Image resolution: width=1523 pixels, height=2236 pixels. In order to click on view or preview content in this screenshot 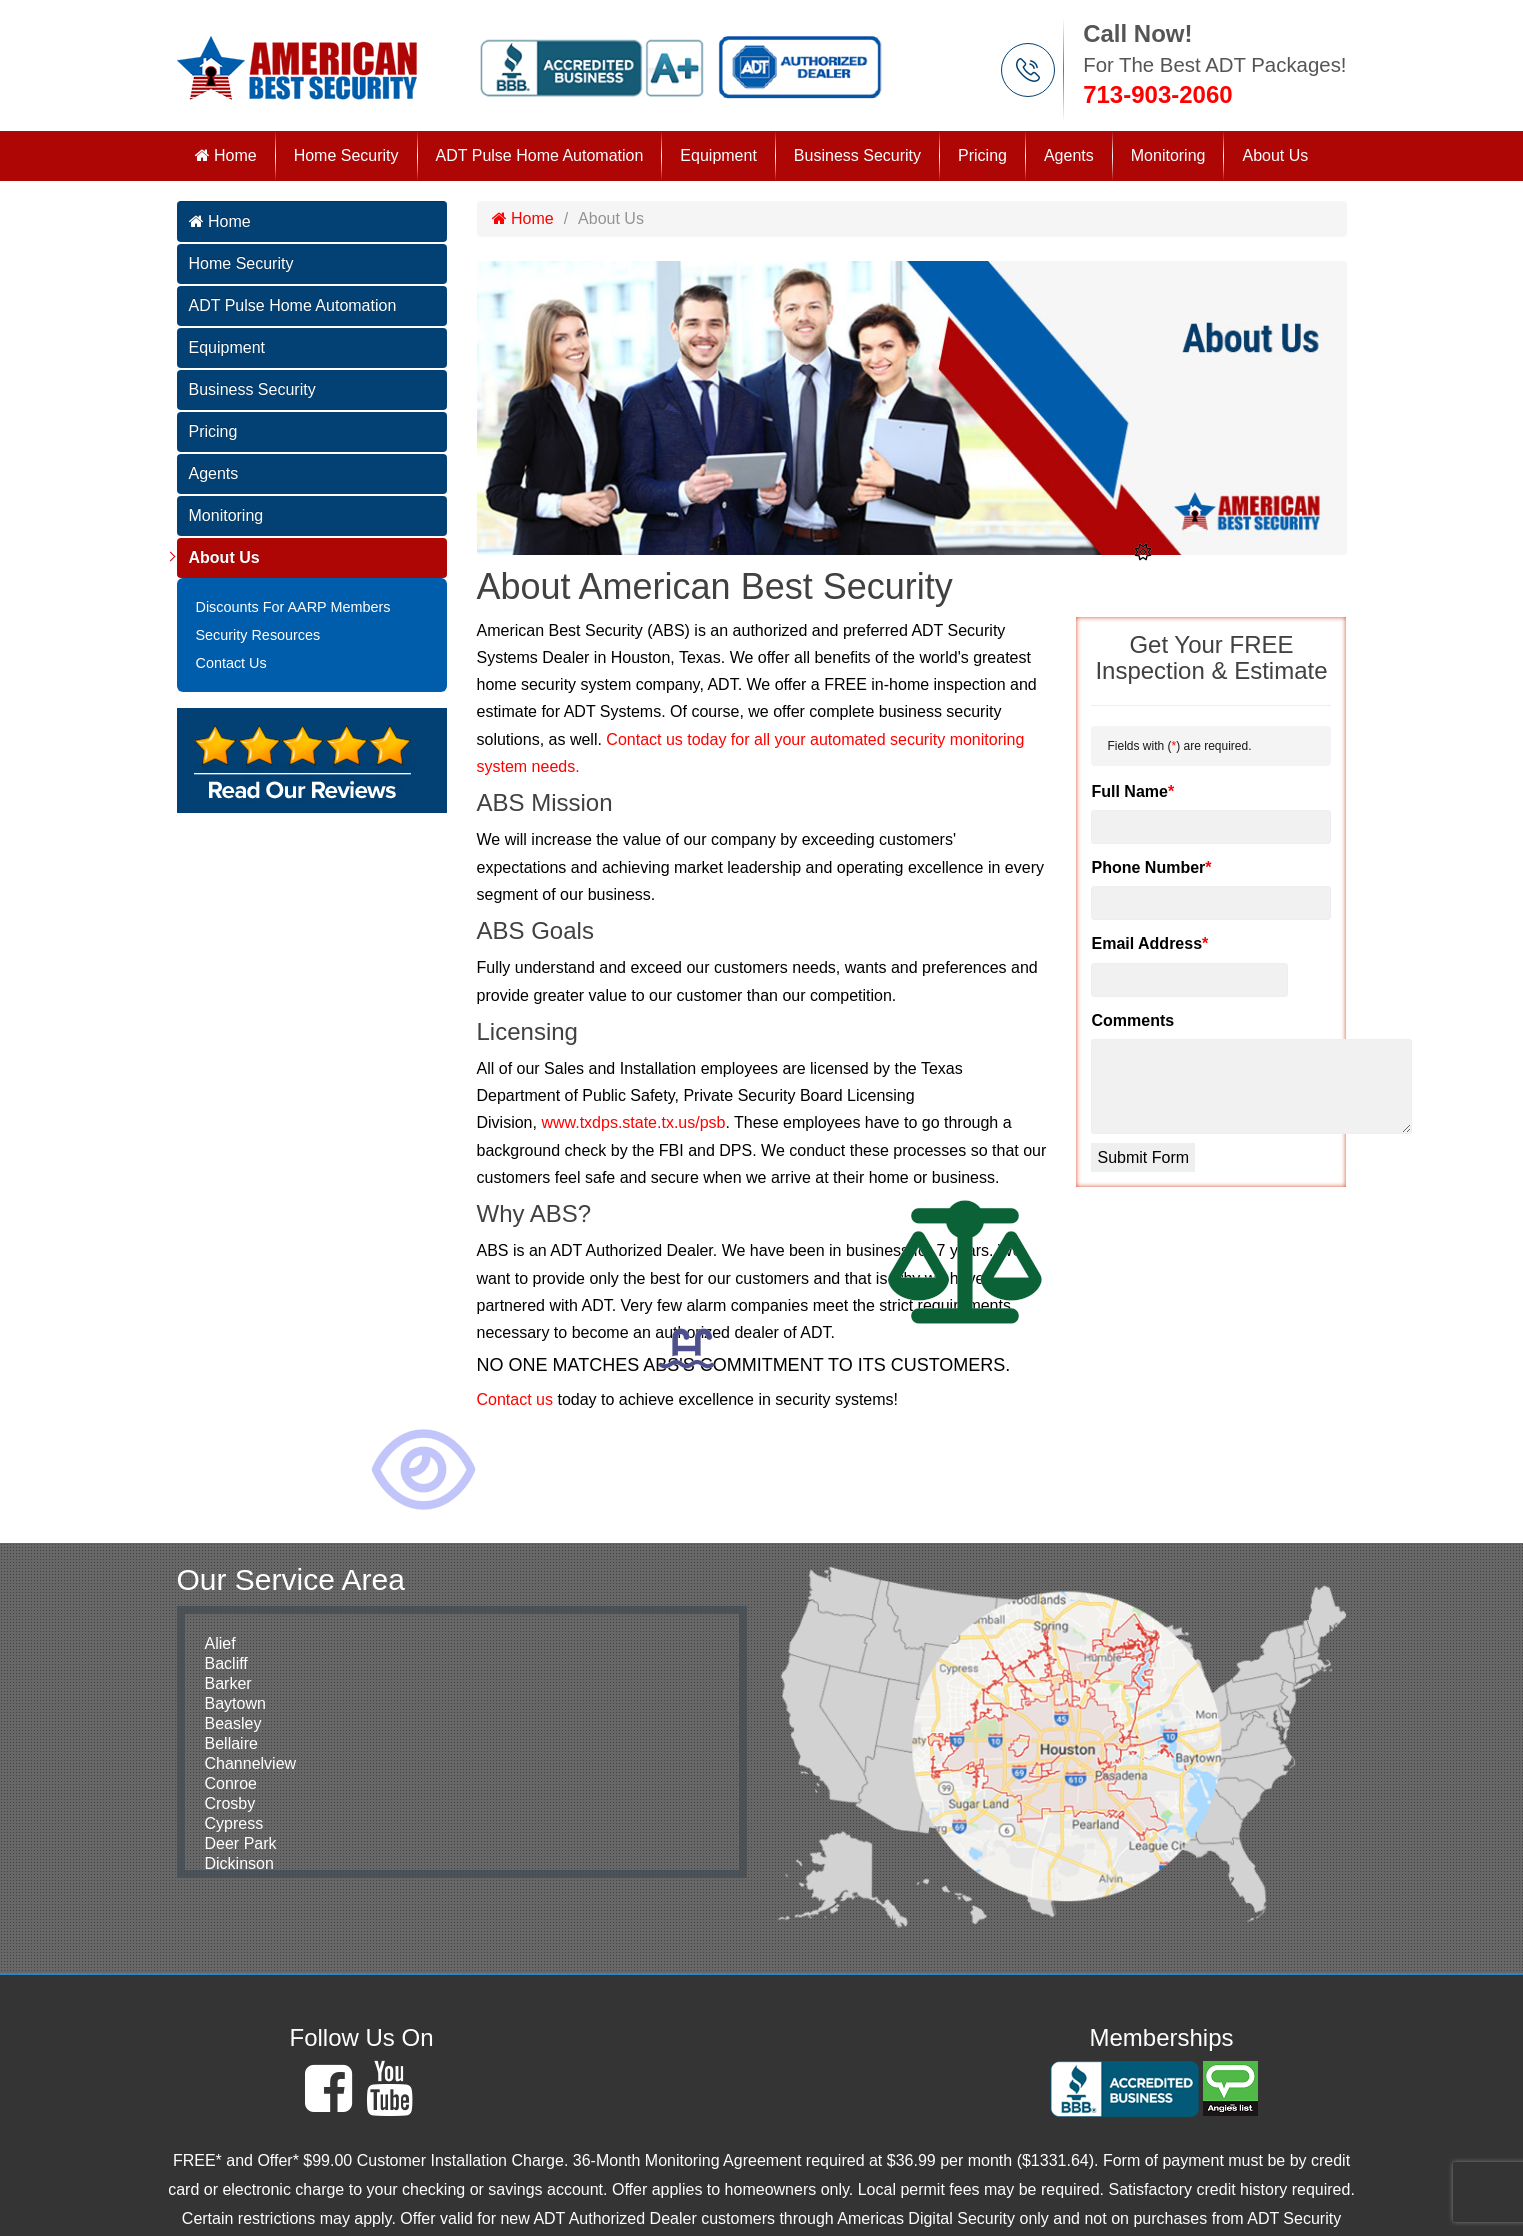, I will do `click(423, 1469)`.